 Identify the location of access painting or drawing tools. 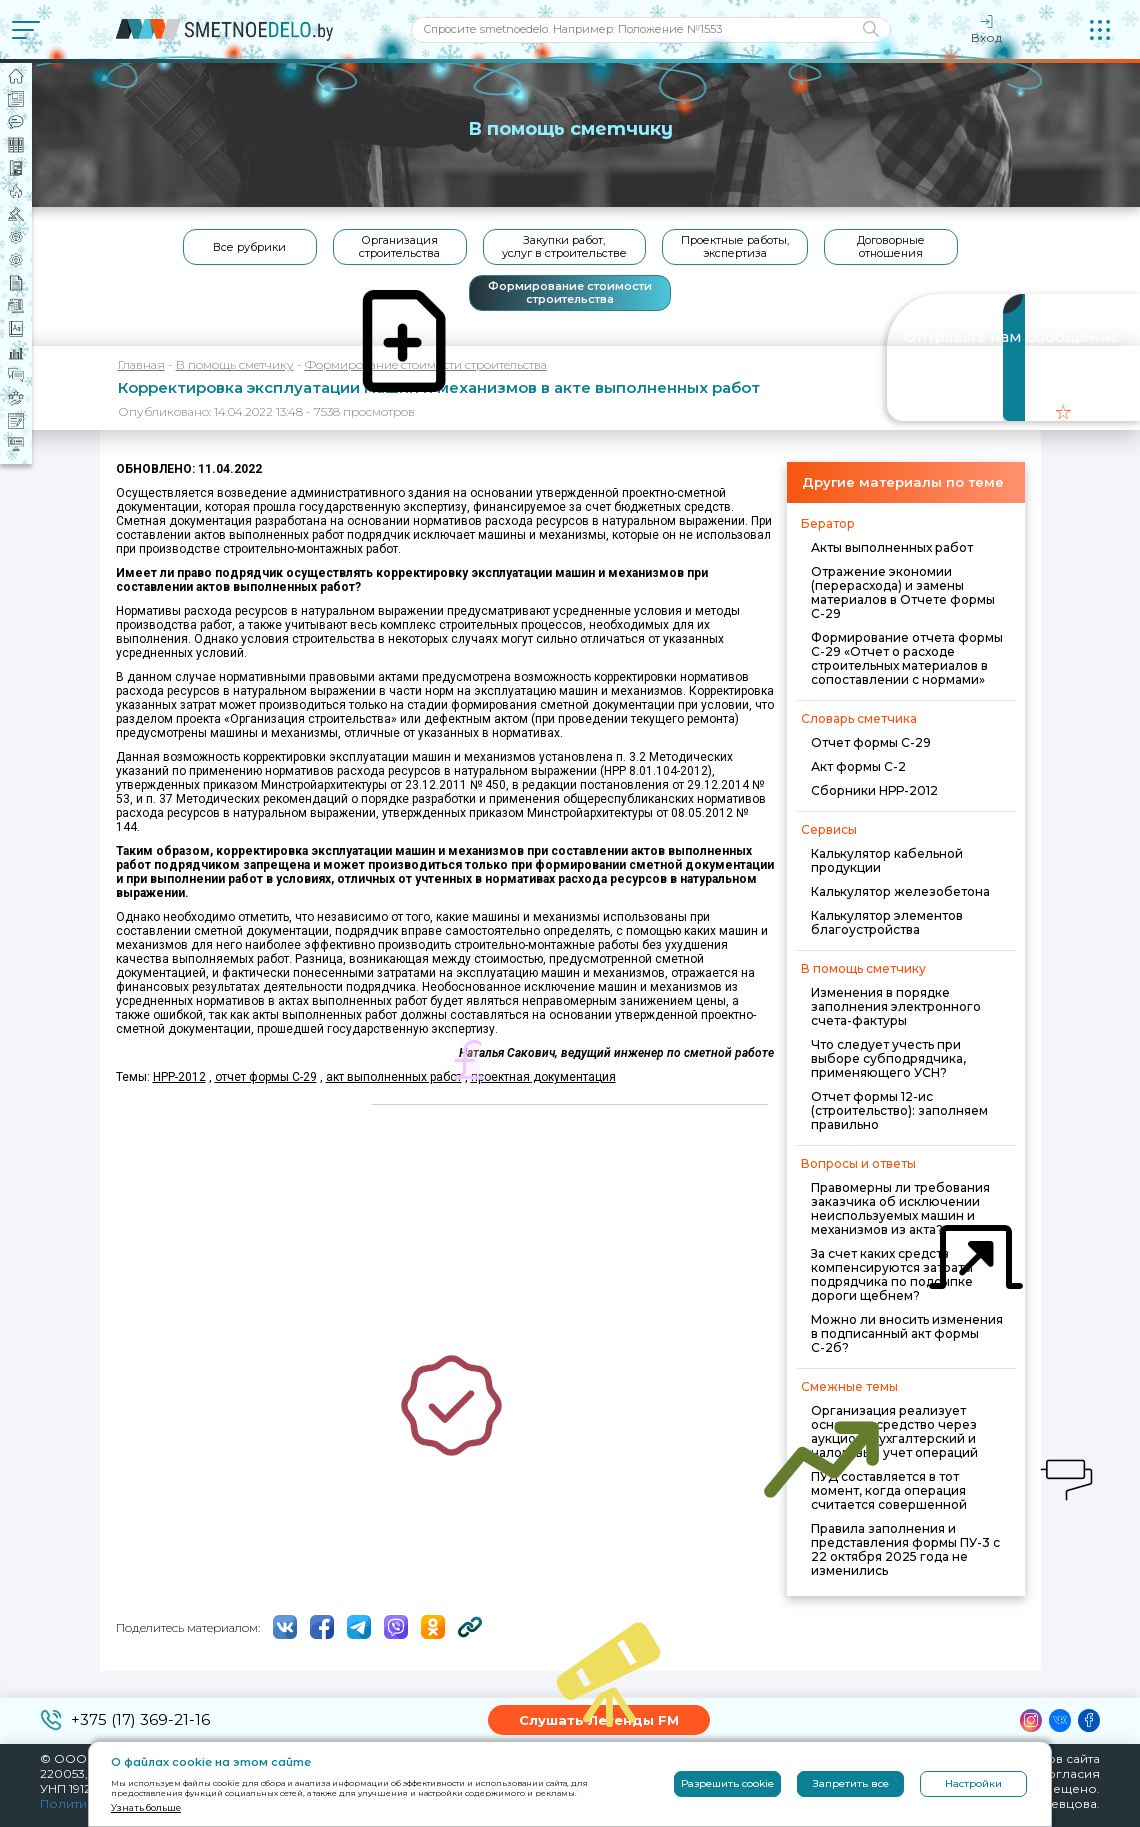
(1066, 1476).